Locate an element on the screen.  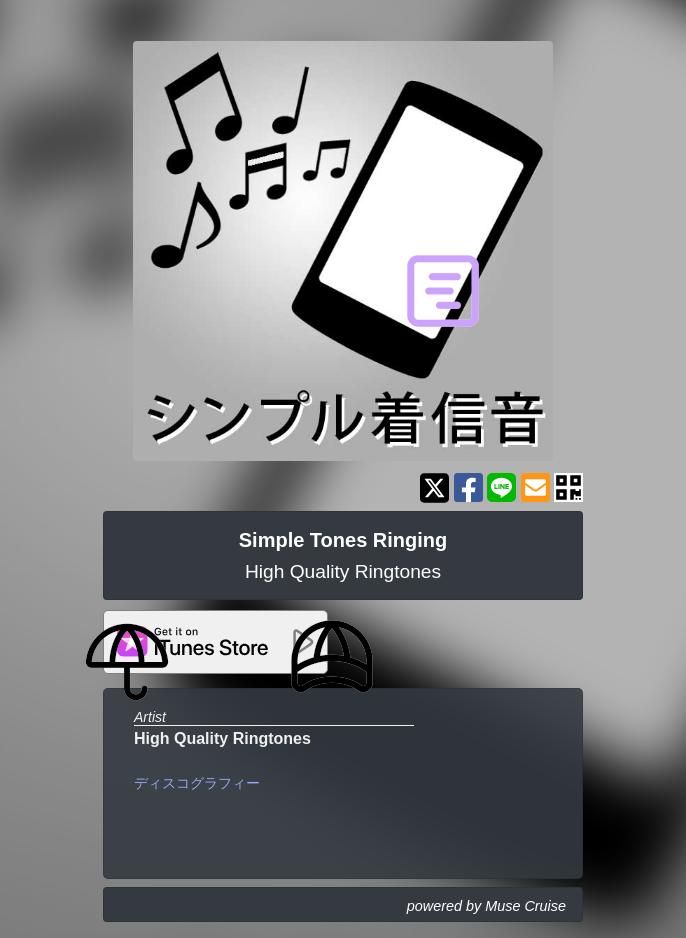
browse hats or headwear category is located at coordinates (332, 661).